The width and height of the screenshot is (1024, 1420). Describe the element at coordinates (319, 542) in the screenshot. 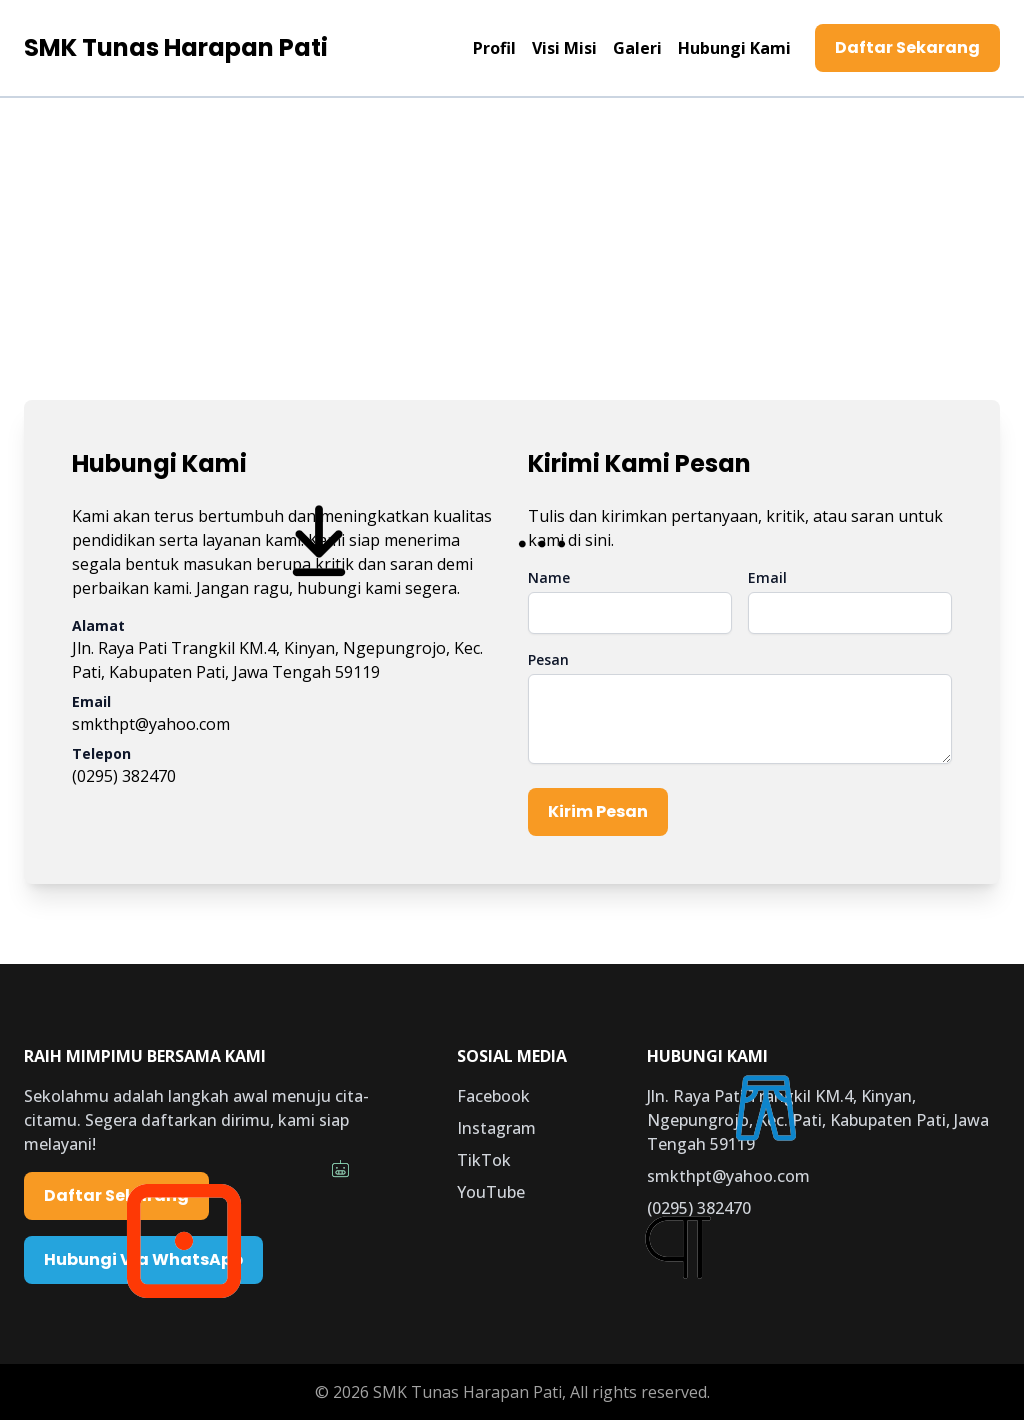

I see `move item to bottom of list` at that location.